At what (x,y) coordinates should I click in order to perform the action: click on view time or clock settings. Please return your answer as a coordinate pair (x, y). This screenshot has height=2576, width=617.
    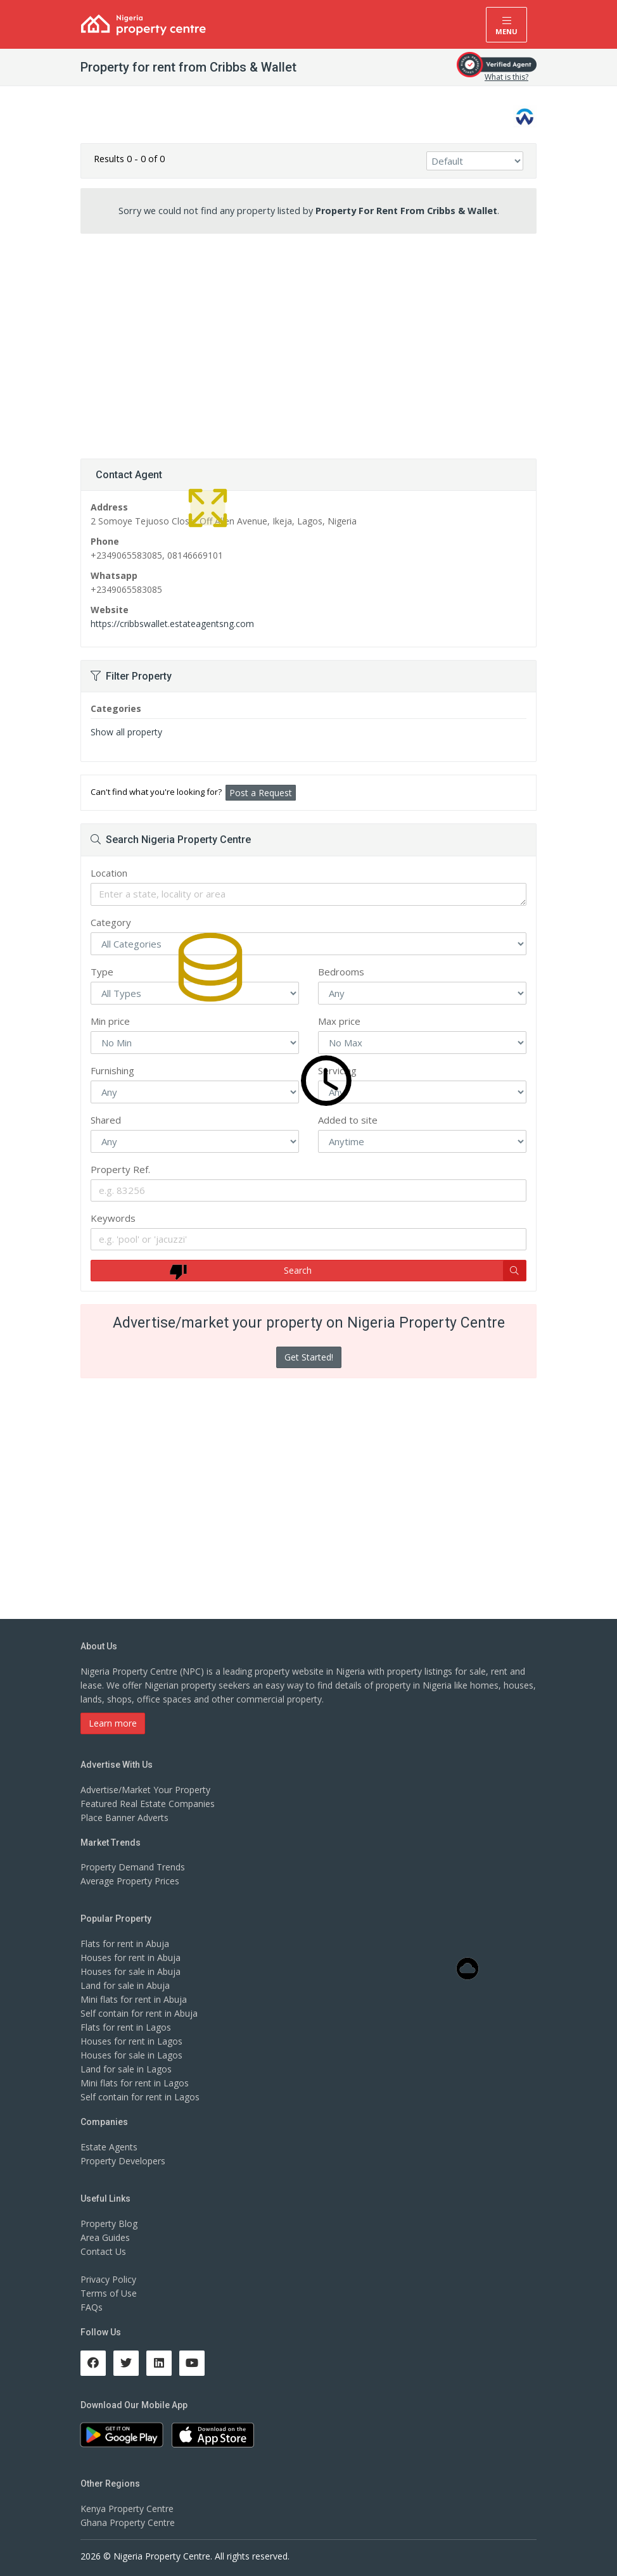
    Looking at the image, I should click on (326, 1081).